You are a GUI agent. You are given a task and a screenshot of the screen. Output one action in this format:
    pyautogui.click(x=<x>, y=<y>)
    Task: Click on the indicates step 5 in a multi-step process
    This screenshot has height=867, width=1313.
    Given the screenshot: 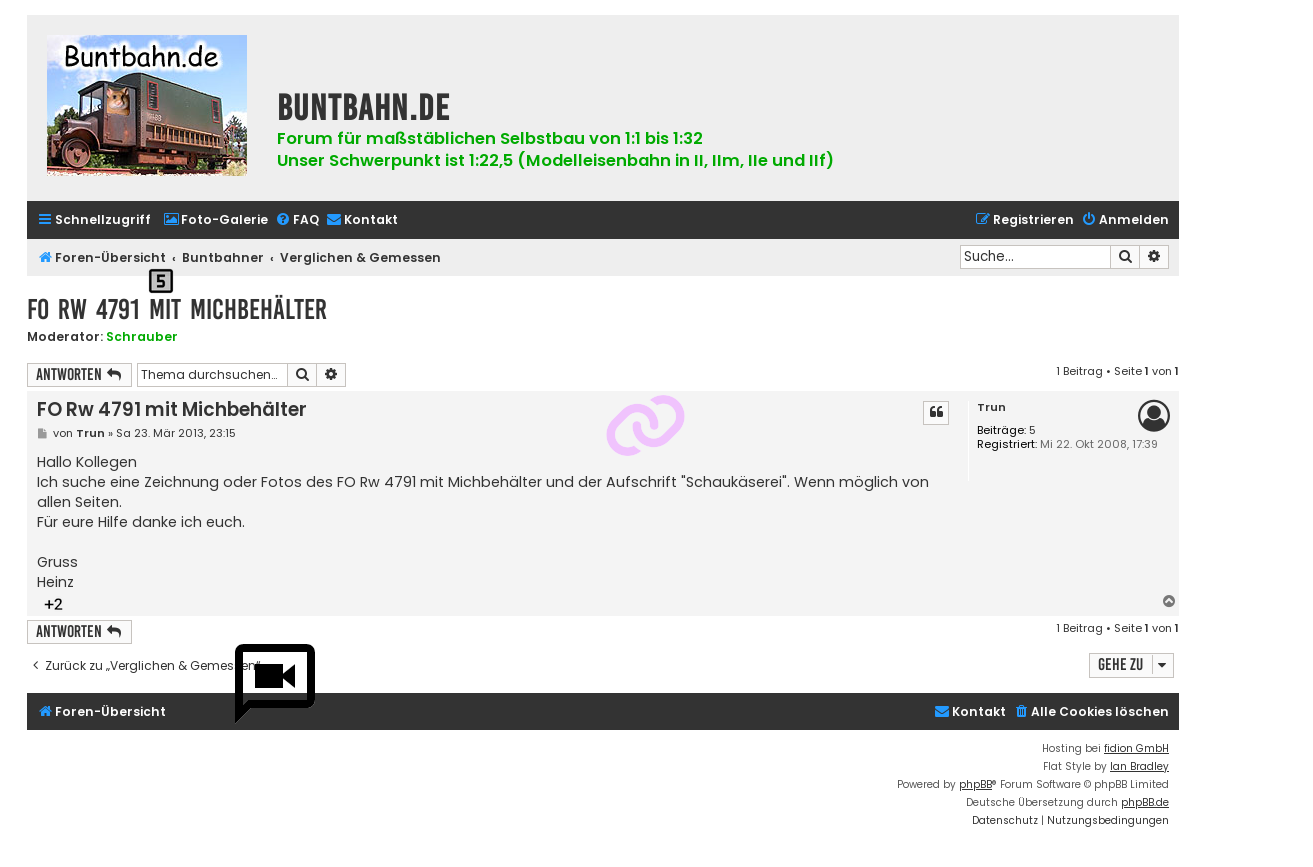 What is the action you would take?
    pyautogui.click(x=161, y=281)
    